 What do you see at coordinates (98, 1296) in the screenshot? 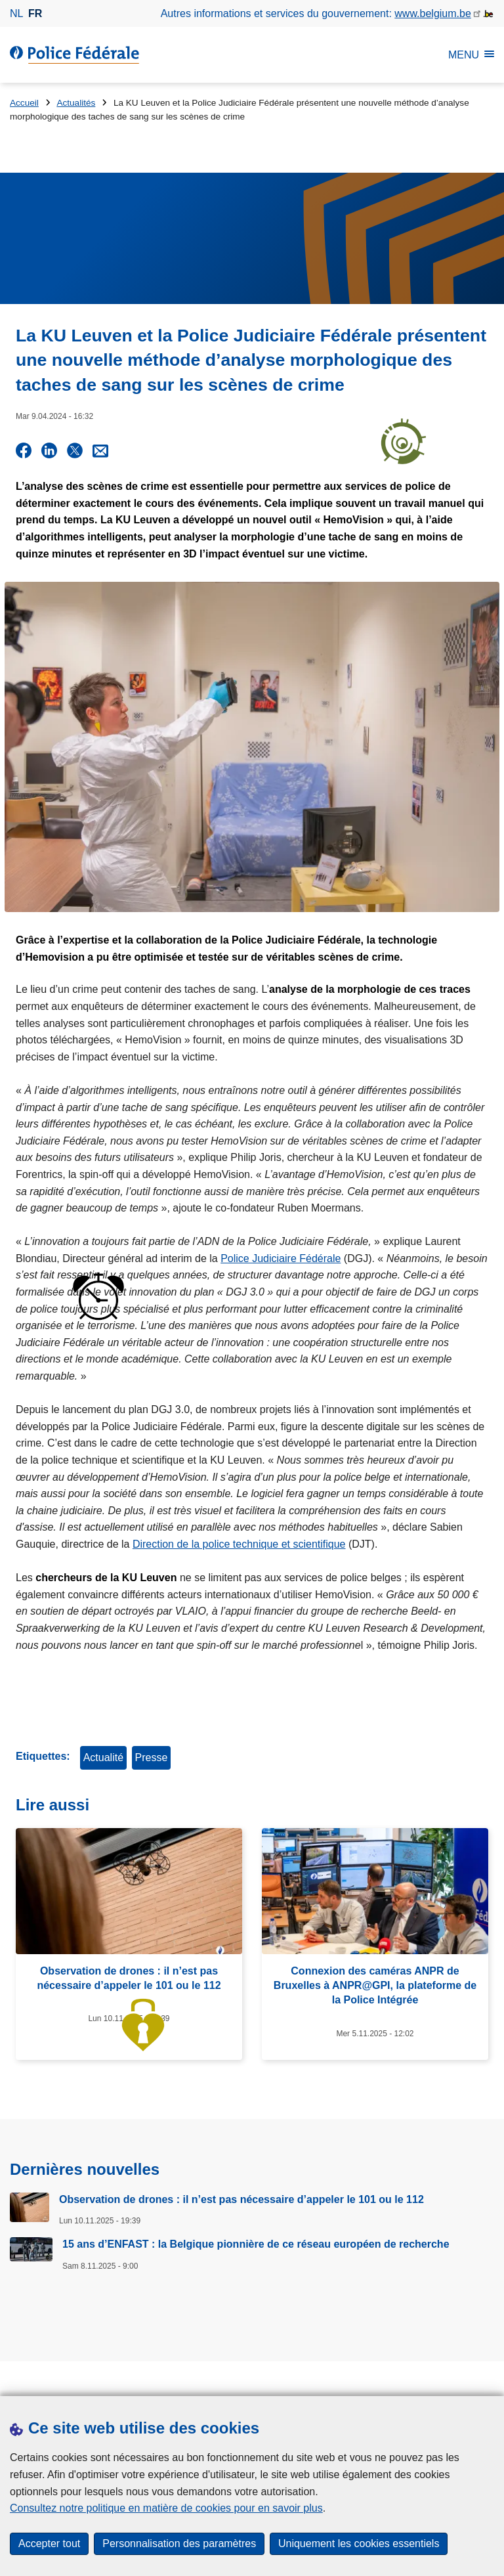
I see `set or view alarms` at bounding box center [98, 1296].